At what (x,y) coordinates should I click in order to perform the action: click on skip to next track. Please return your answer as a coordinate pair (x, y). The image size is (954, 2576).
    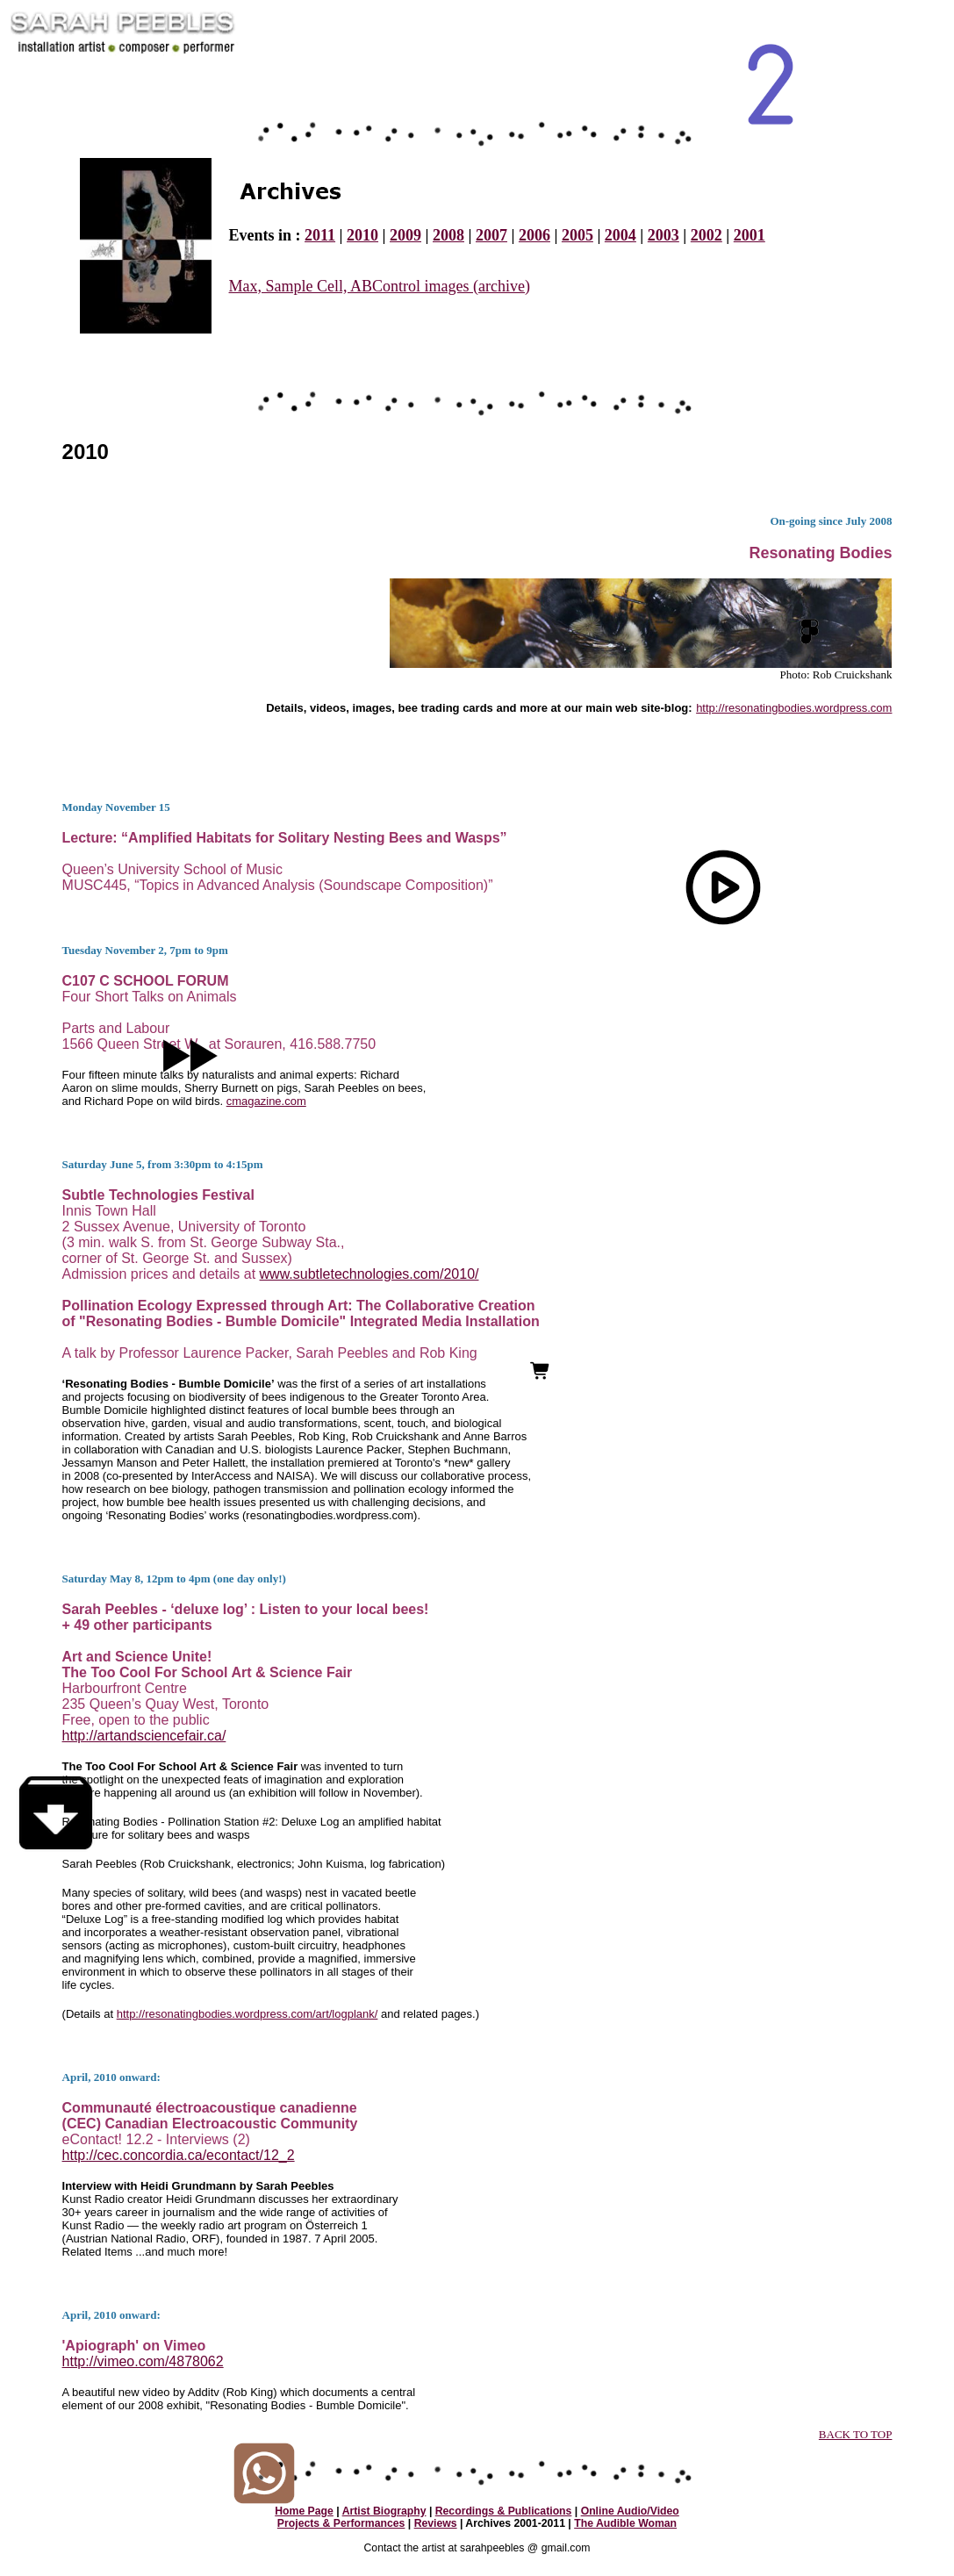
    Looking at the image, I should click on (190, 1056).